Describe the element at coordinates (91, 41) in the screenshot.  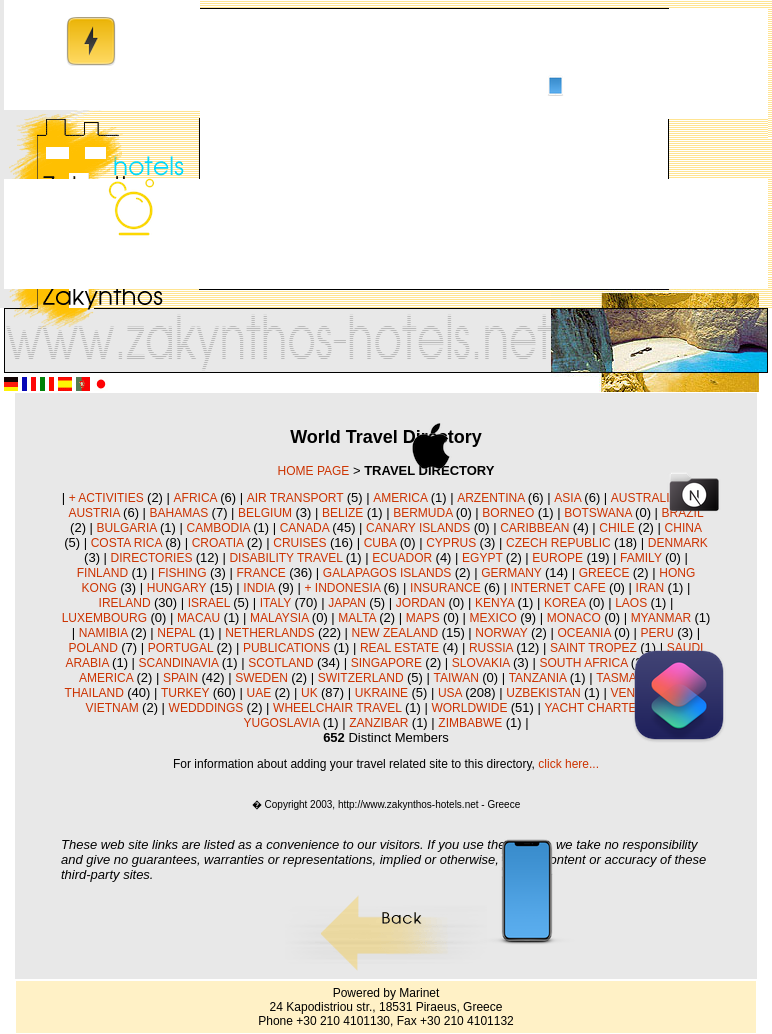
I see `access power and battery settings` at that location.